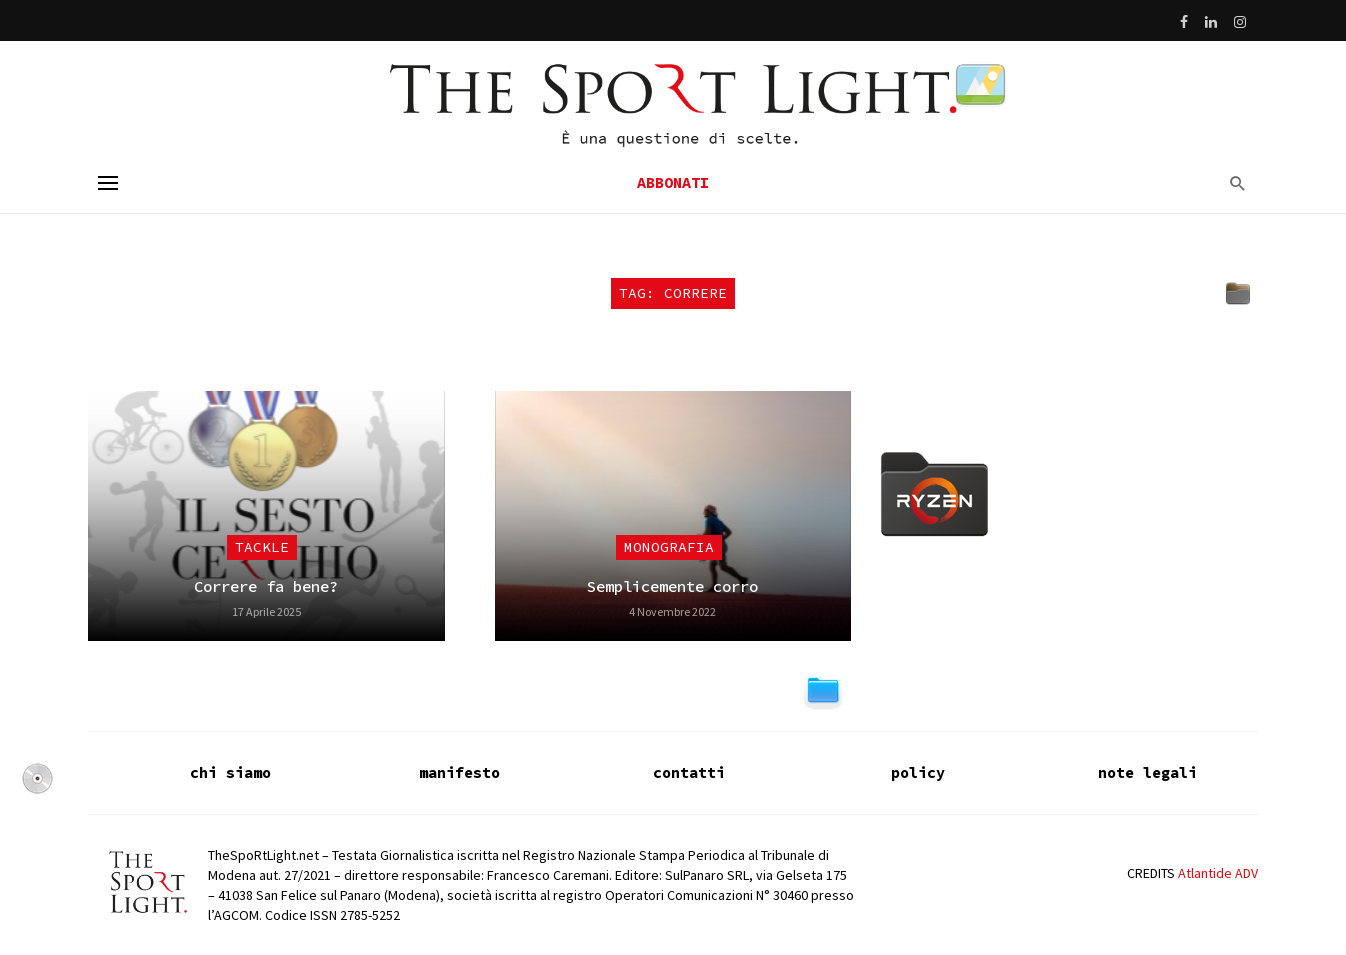 This screenshot has height=955, width=1346. Describe the element at coordinates (980, 84) in the screenshot. I see `open graphics or image editing applications` at that location.